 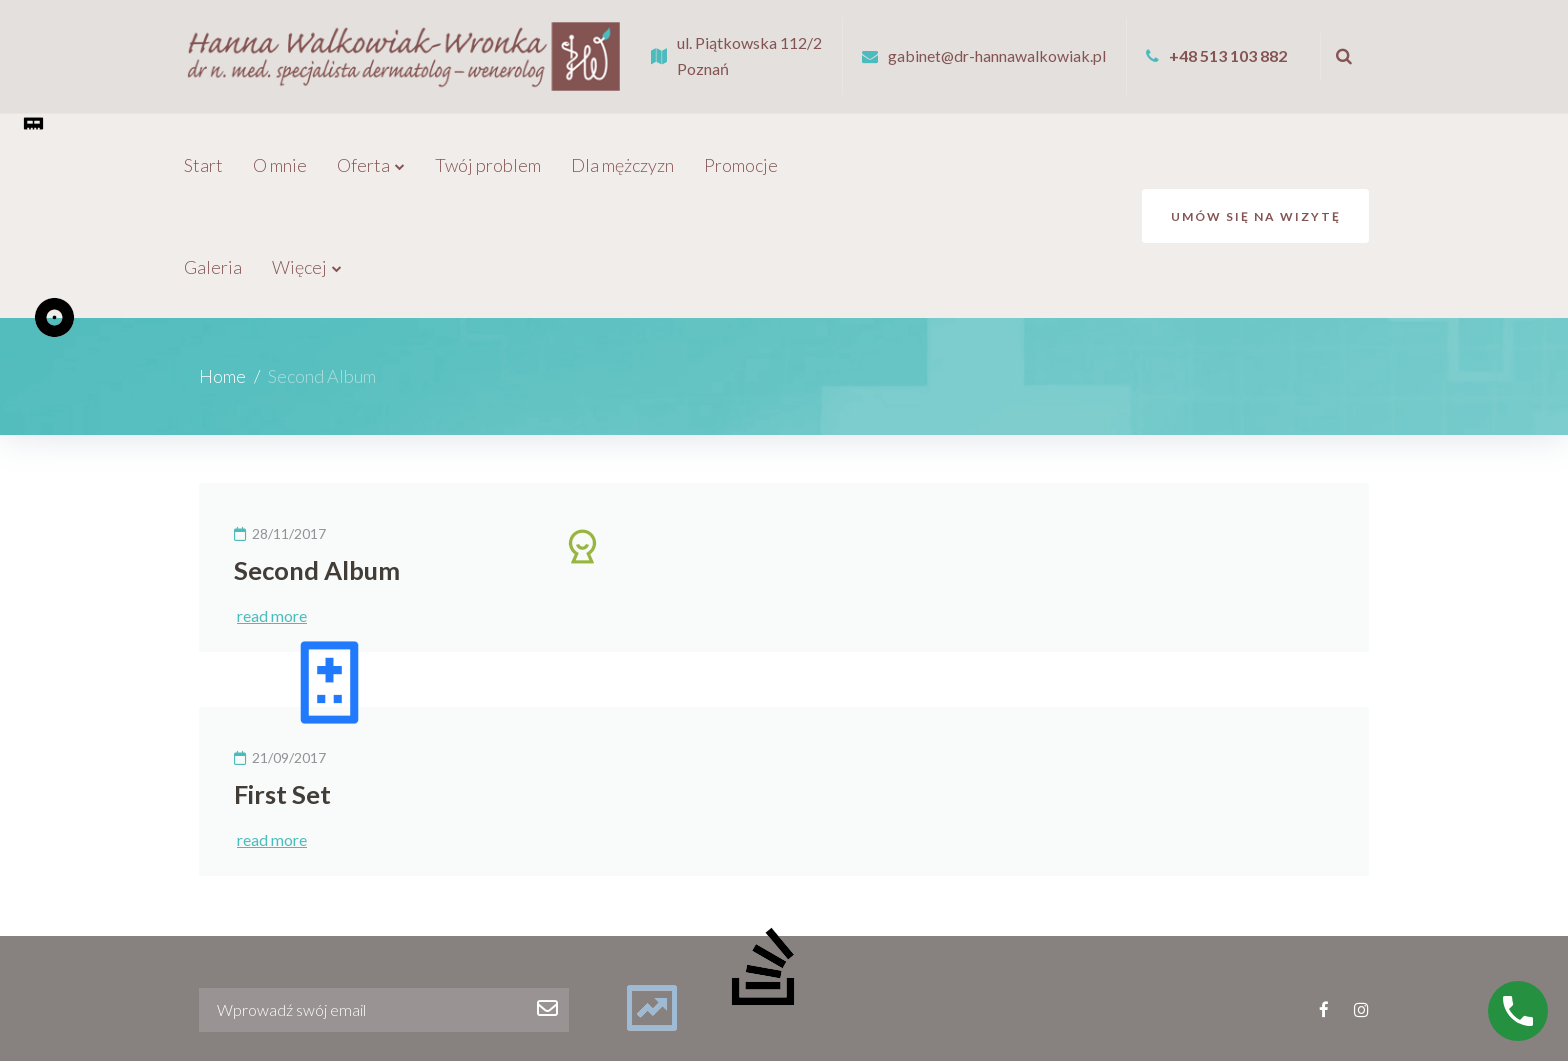 What do you see at coordinates (329, 682) in the screenshot?
I see `access remote control settings` at bounding box center [329, 682].